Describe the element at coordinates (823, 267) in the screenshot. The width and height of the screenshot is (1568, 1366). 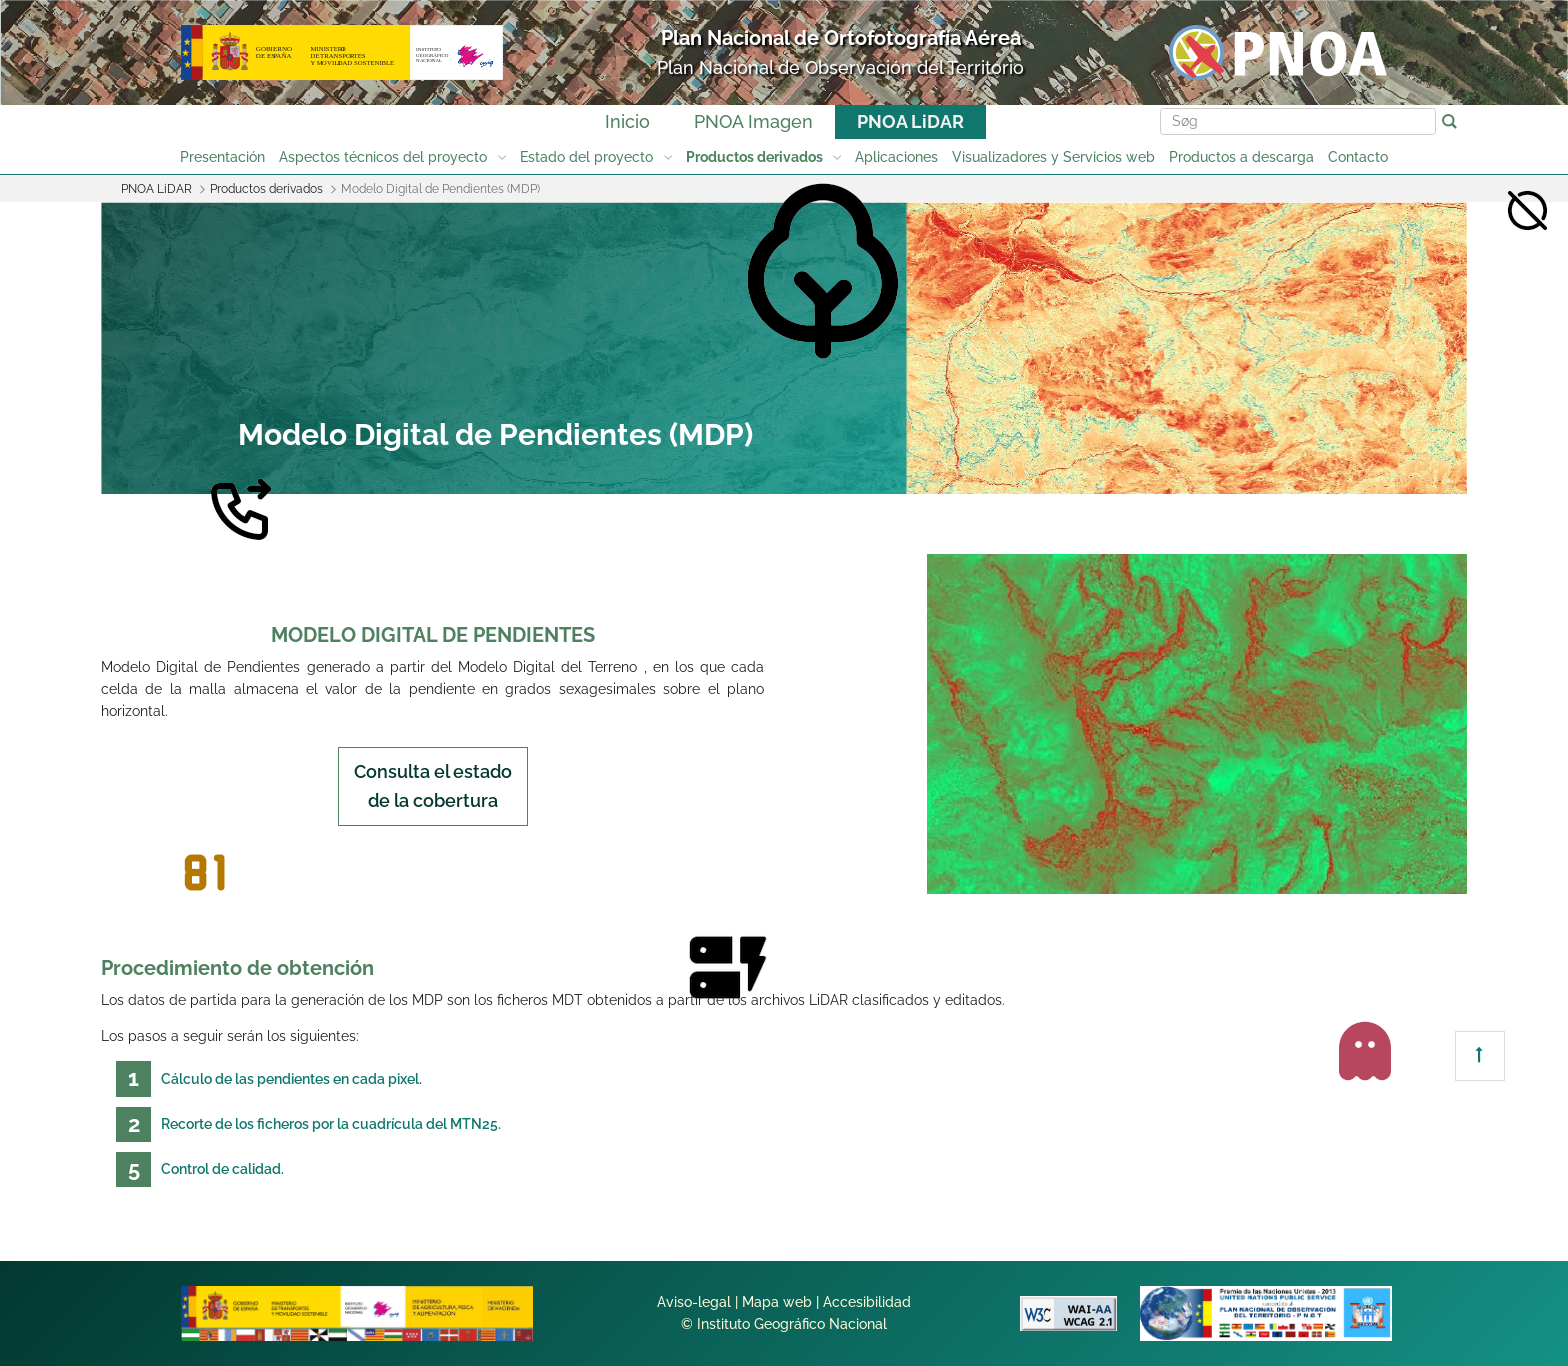
I see `indicates garden or landscaping section` at that location.